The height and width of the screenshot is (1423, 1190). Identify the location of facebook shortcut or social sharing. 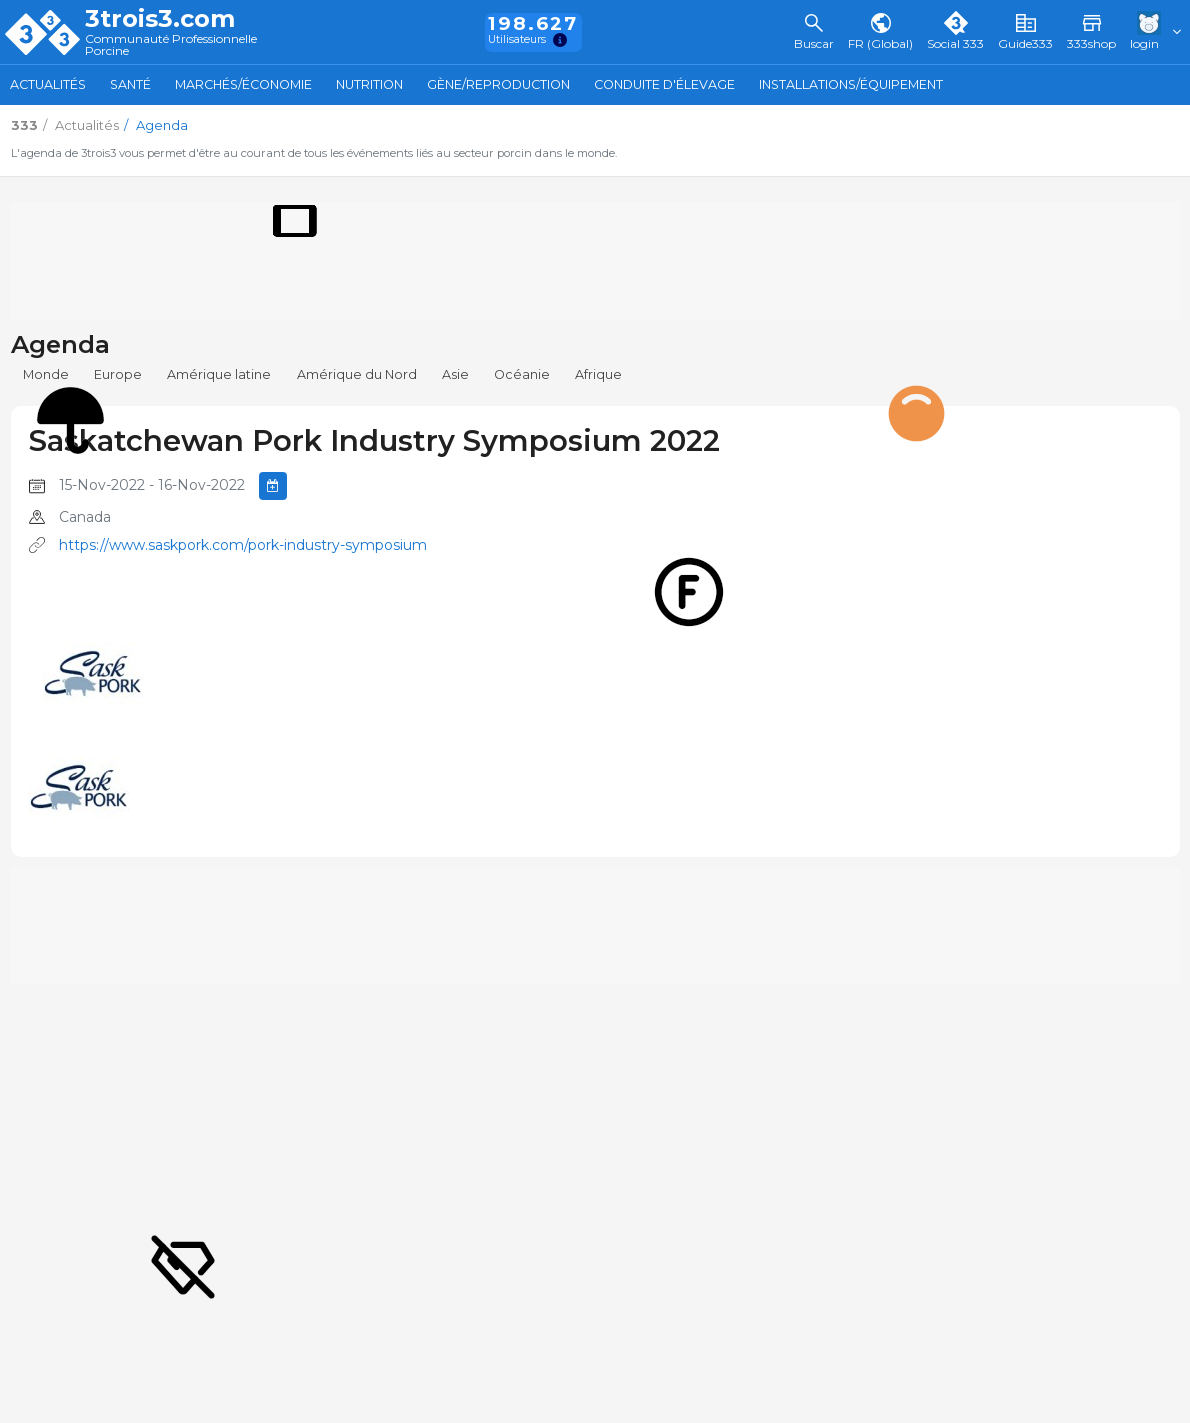
(689, 592).